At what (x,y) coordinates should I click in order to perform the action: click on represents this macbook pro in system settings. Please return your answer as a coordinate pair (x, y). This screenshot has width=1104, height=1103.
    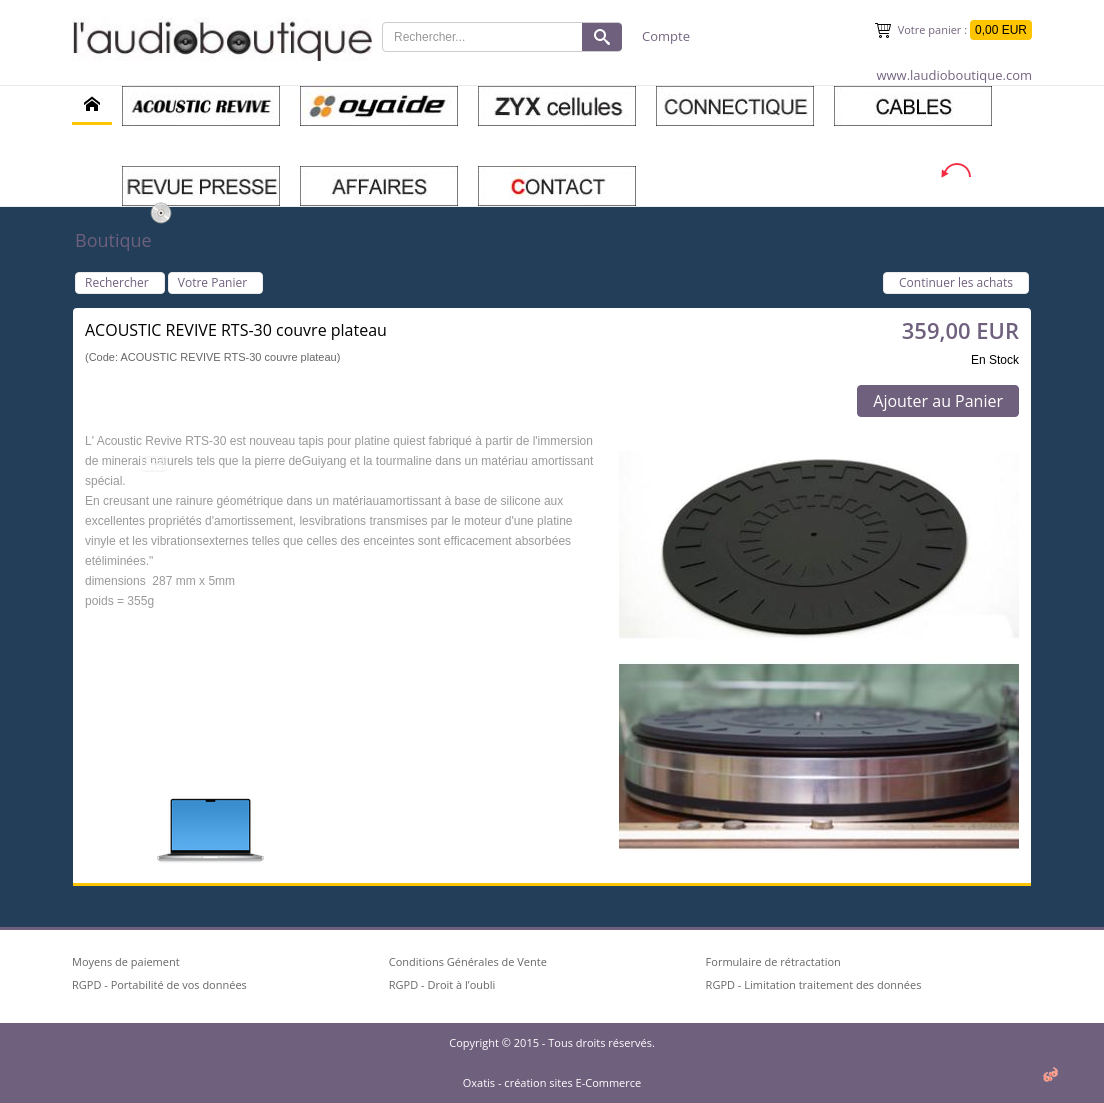
    Looking at the image, I should click on (210, 821).